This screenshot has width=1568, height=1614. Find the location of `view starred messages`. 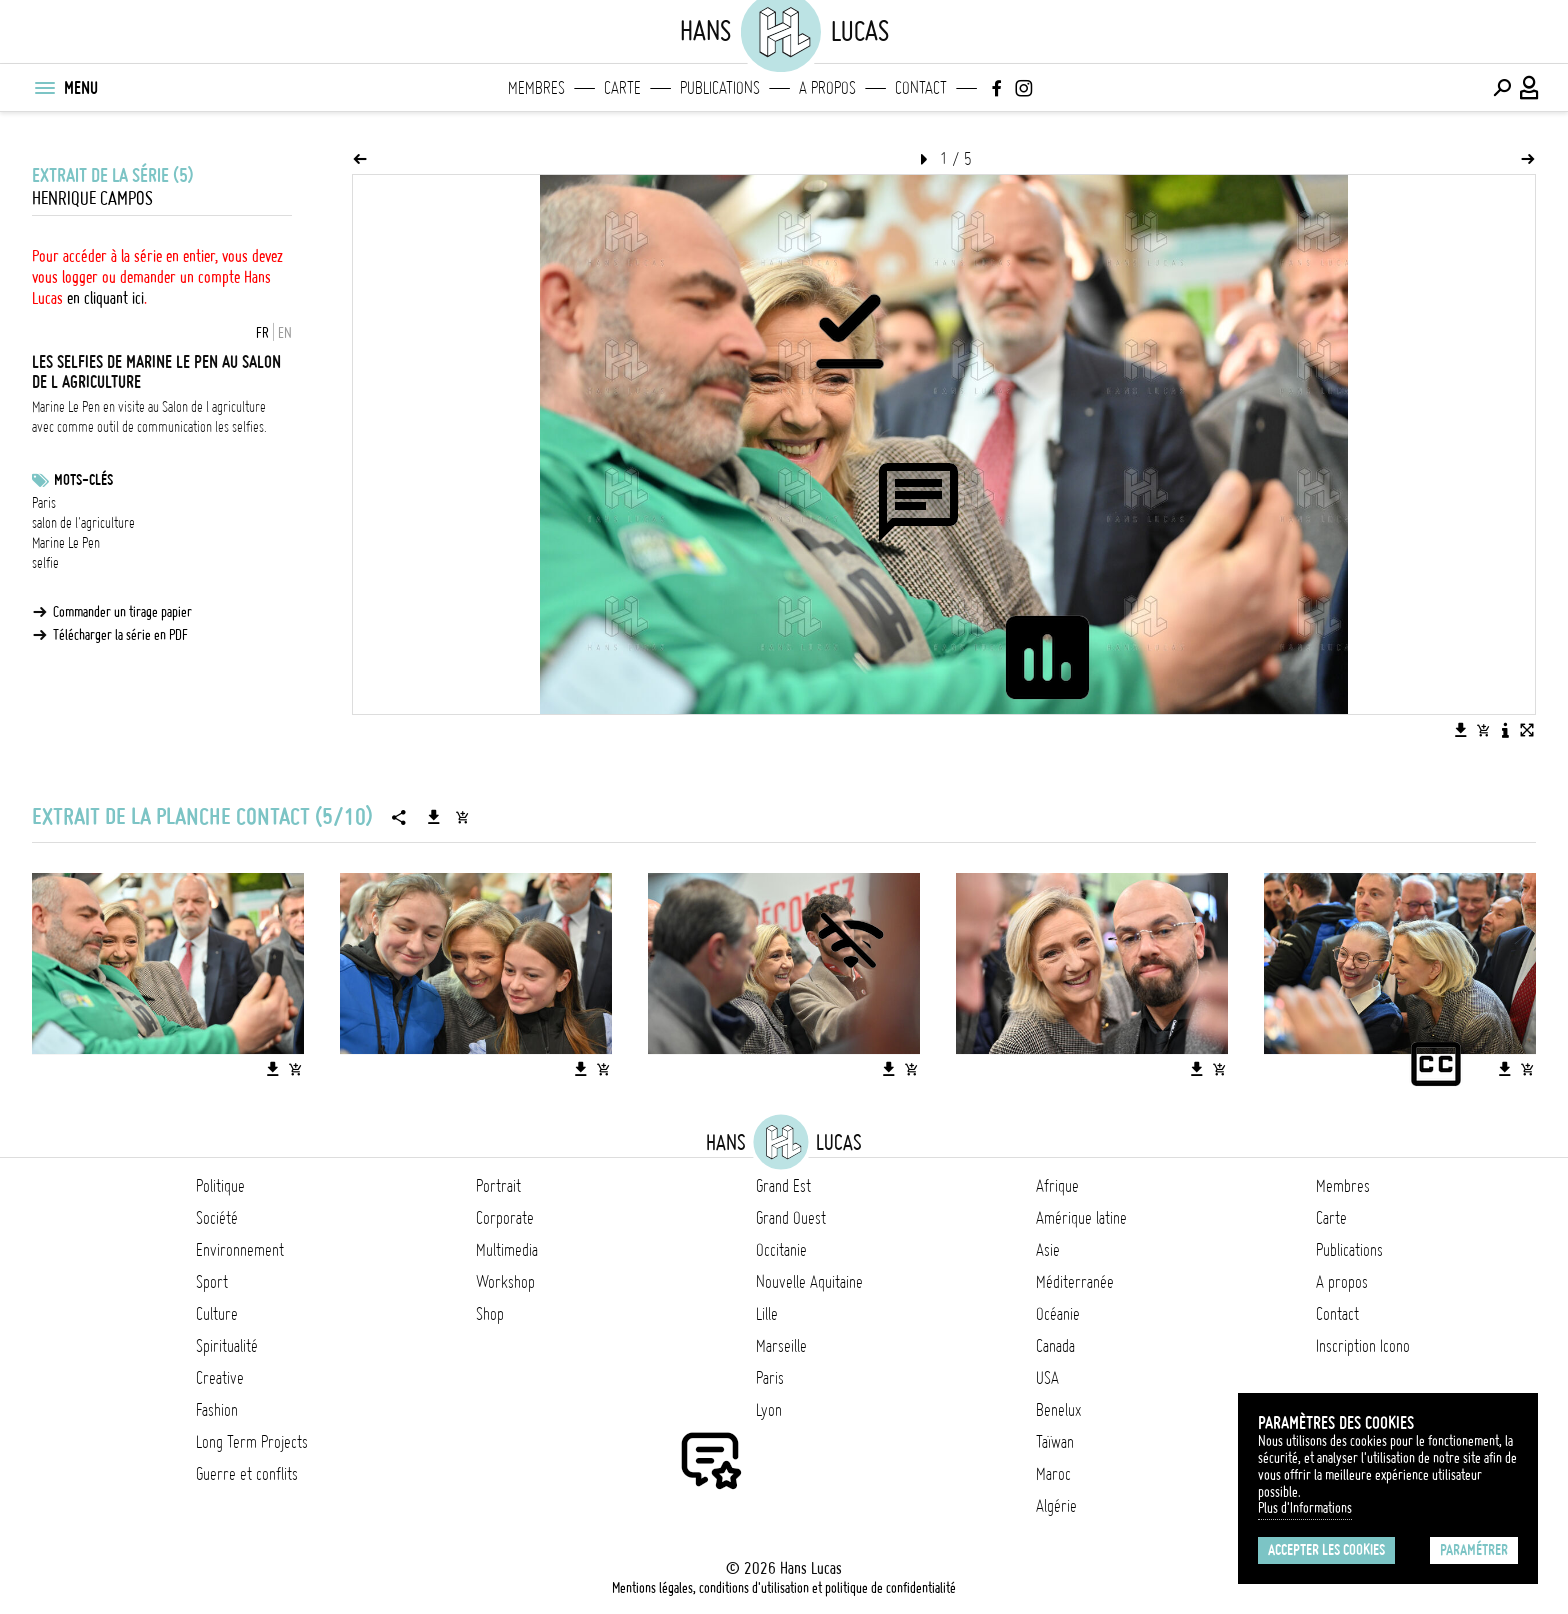

view starred messages is located at coordinates (710, 1458).